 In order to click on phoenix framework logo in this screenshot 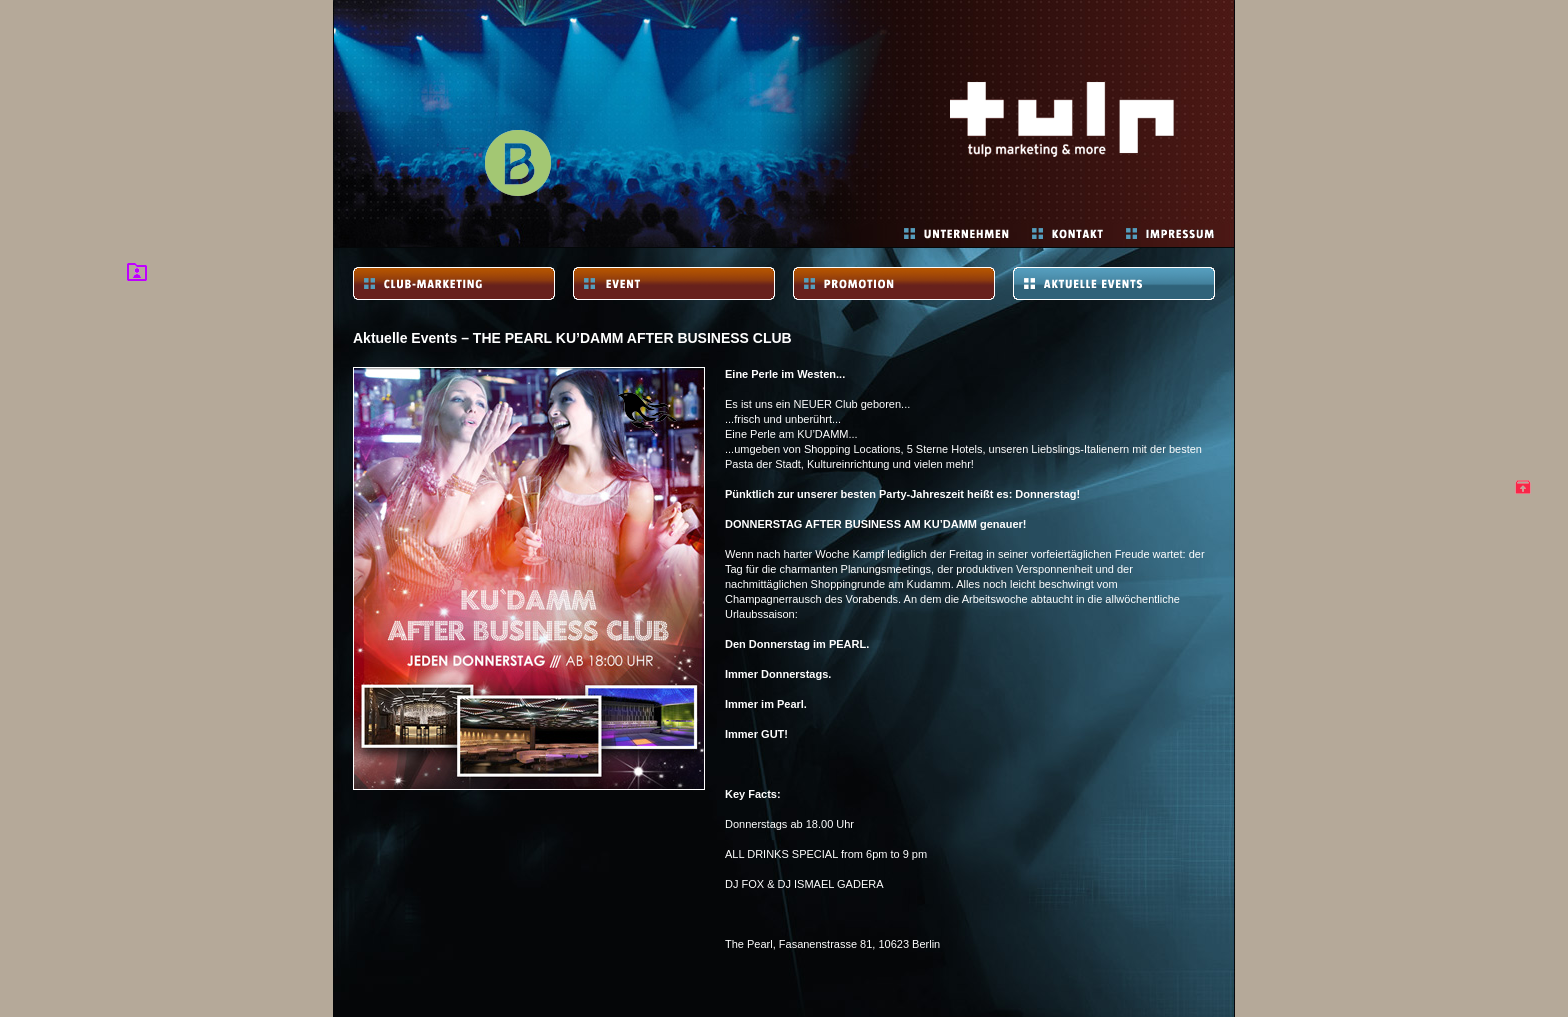, I will do `click(647, 413)`.